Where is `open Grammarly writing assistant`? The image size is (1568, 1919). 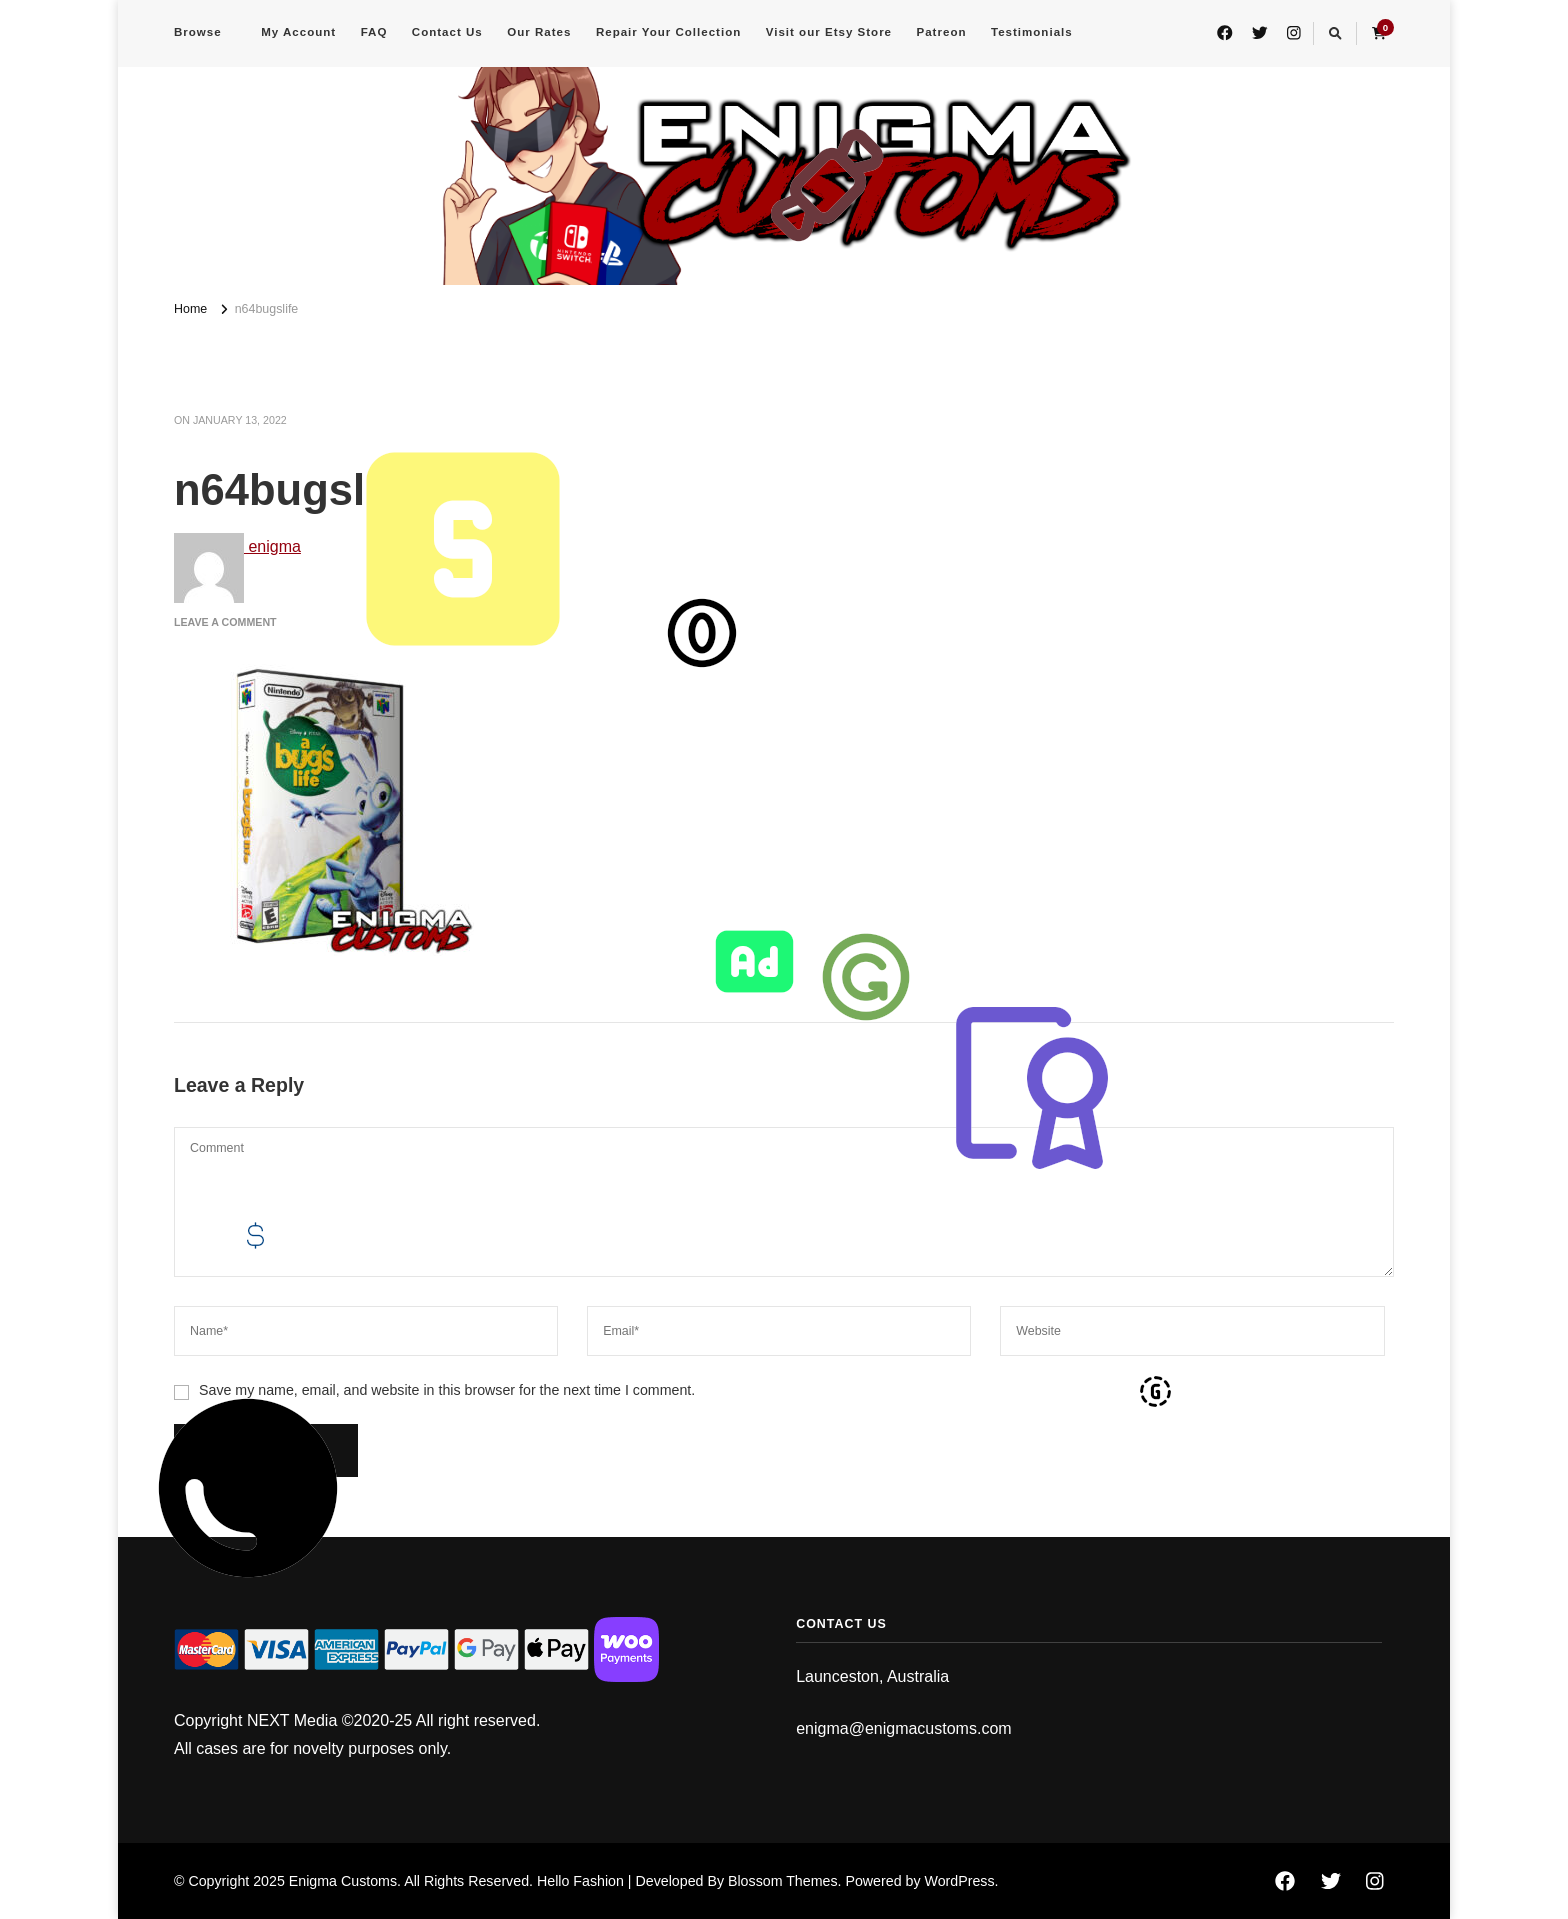
open Grammarly writing assistant is located at coordinates (866, 977).